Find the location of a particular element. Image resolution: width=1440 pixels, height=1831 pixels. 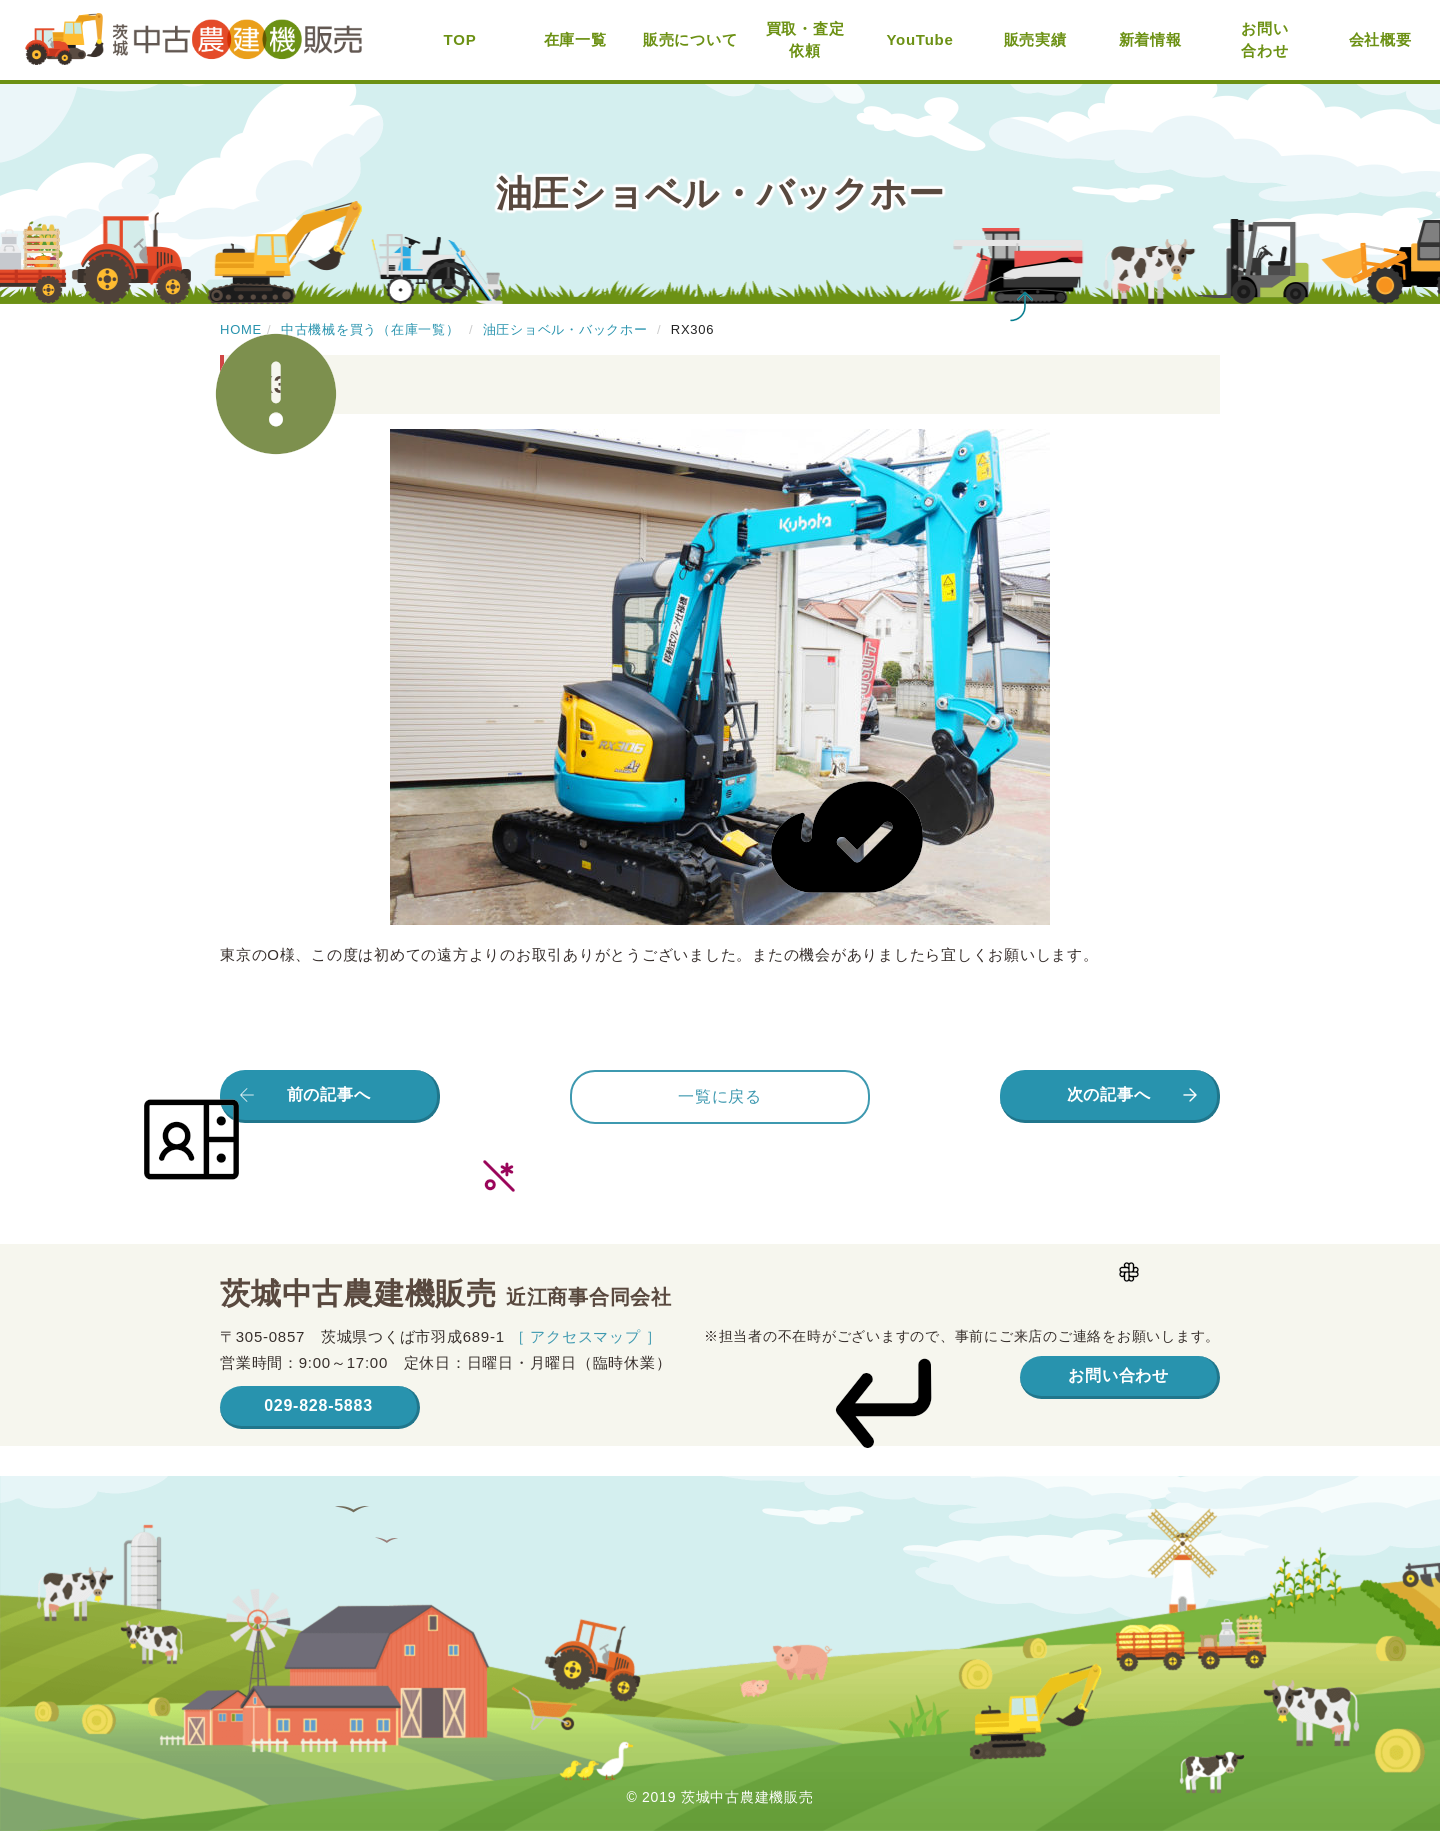

indicates a warning or alert that needs attention is located at coordinates (276, 394).